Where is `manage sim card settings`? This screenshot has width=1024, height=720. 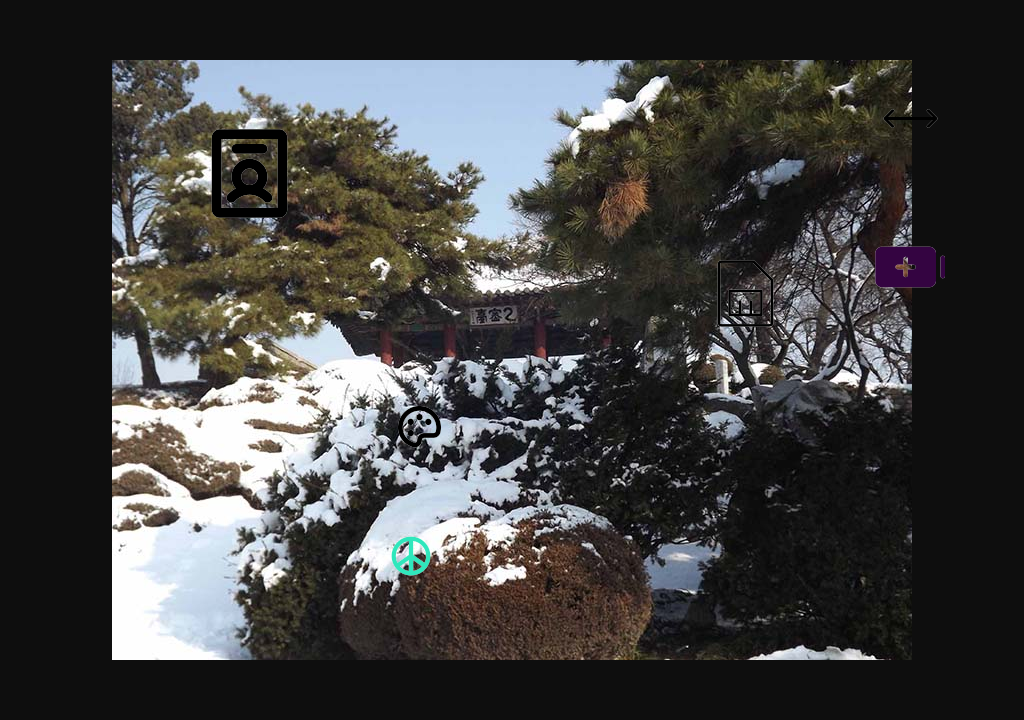
manage sim card settings is located at coordinates (745, 293).